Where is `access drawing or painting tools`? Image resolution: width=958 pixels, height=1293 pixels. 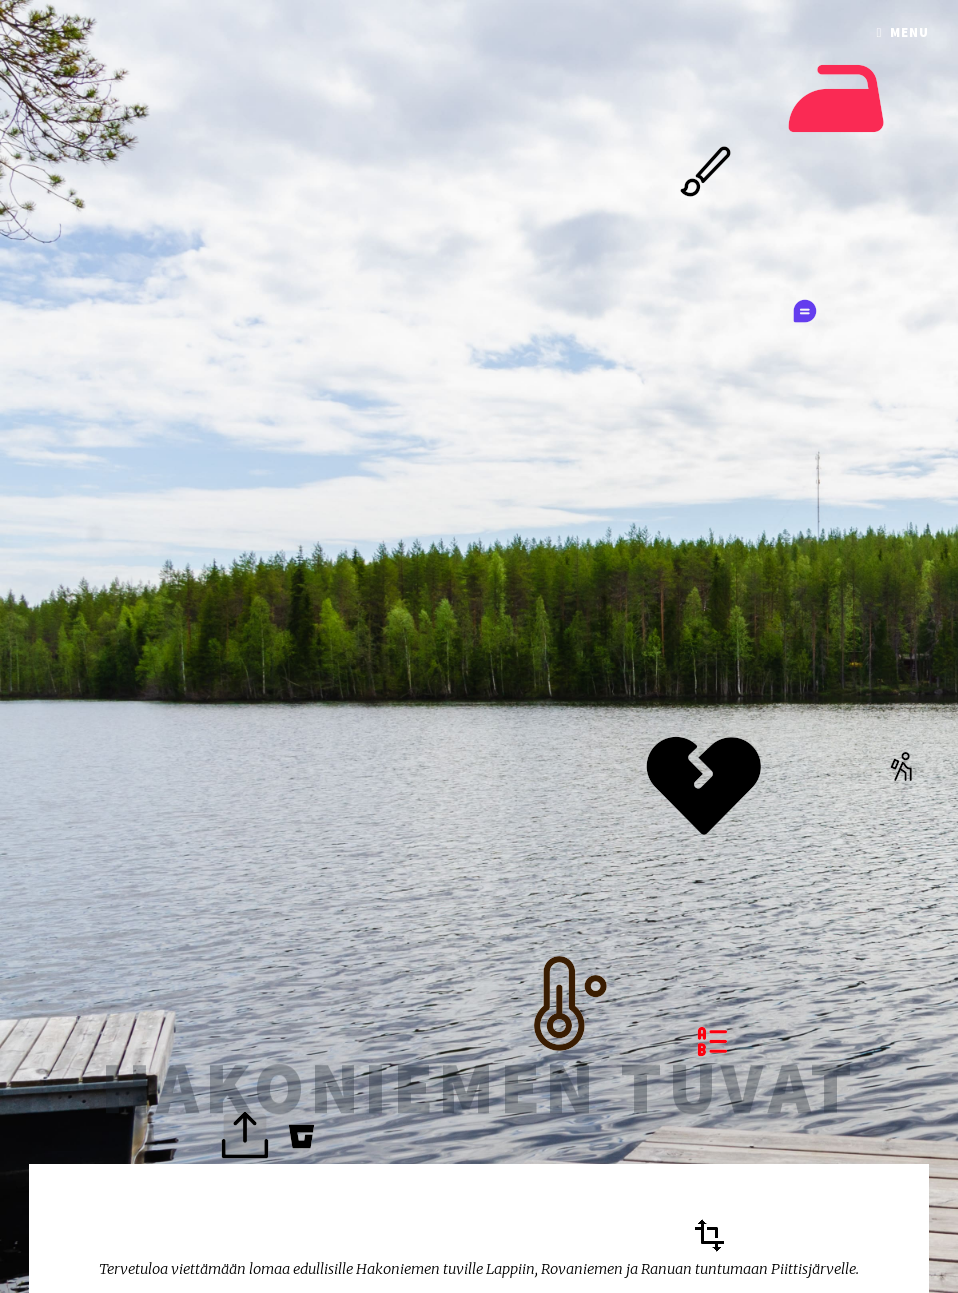 access drawing or painting tools is located at coordinates (705, 171).